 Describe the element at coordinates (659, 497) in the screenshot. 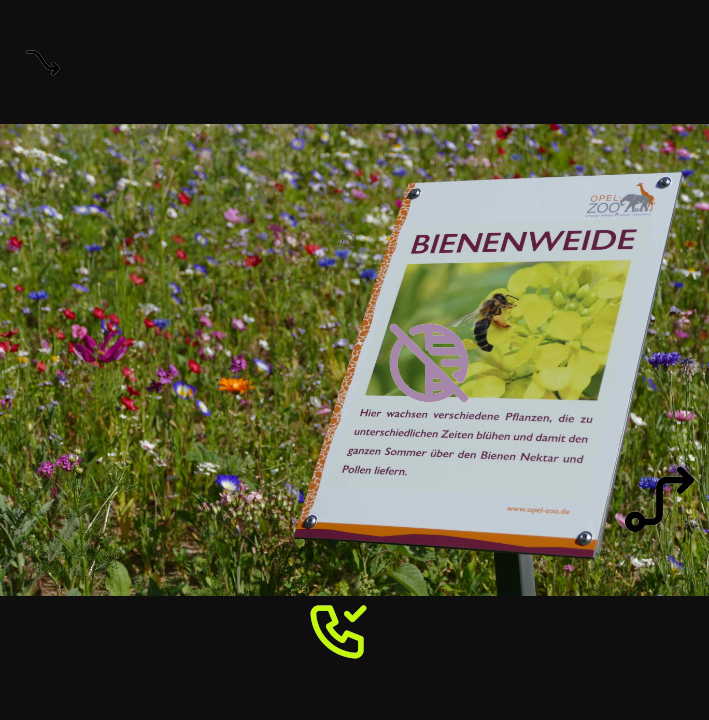

I see `follow a guided path or tutorial` at that location.